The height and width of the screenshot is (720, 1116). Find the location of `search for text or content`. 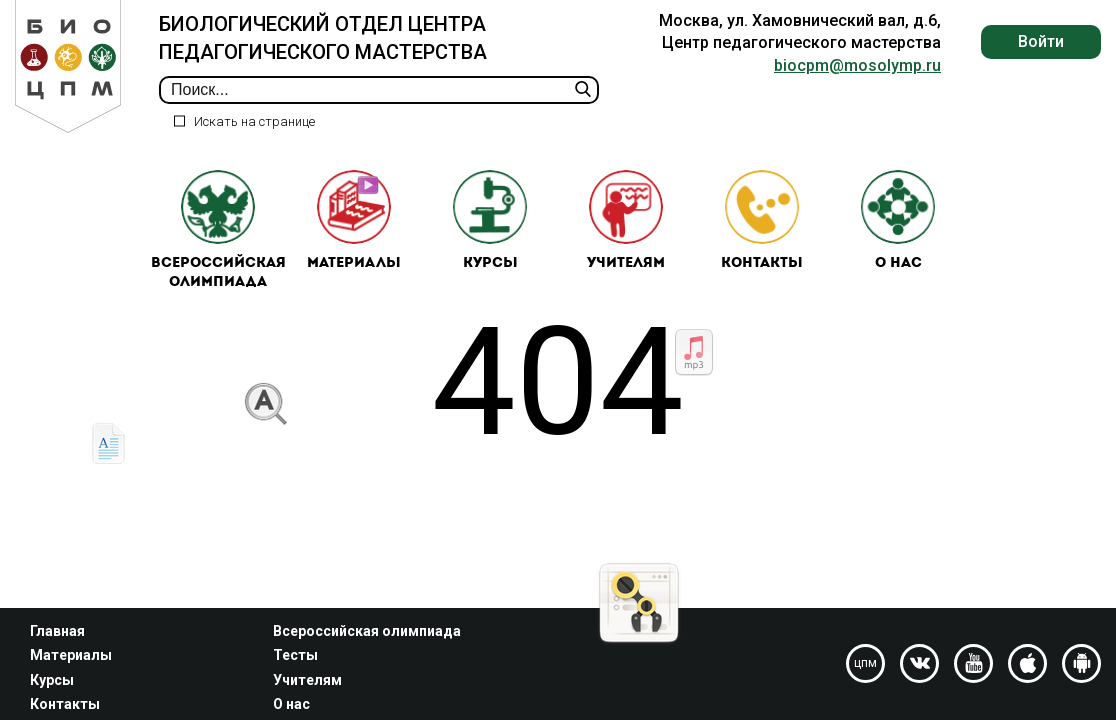

search for text or content is located at coordinates (266, 404).